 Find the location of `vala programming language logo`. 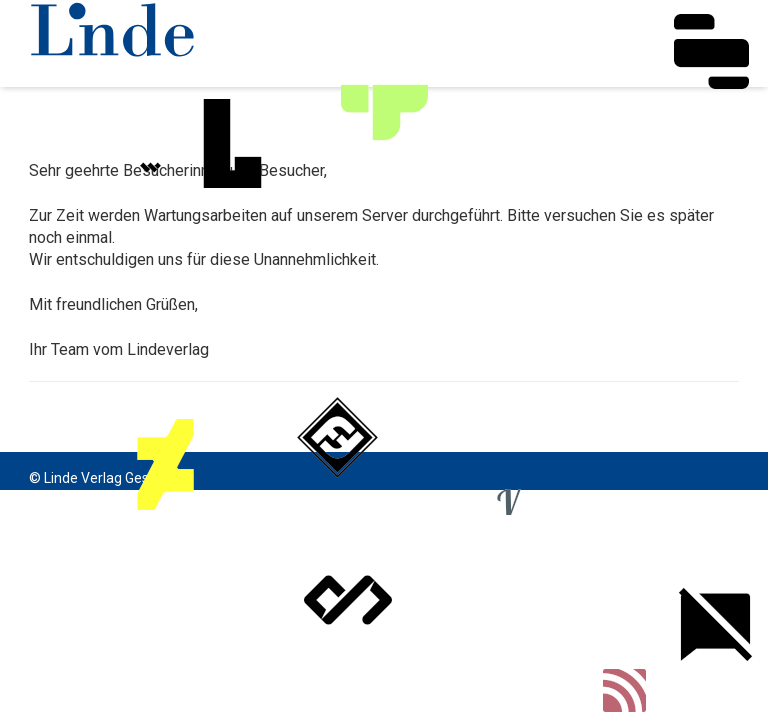

vala programming language logo is located at coordinates (509, 502).